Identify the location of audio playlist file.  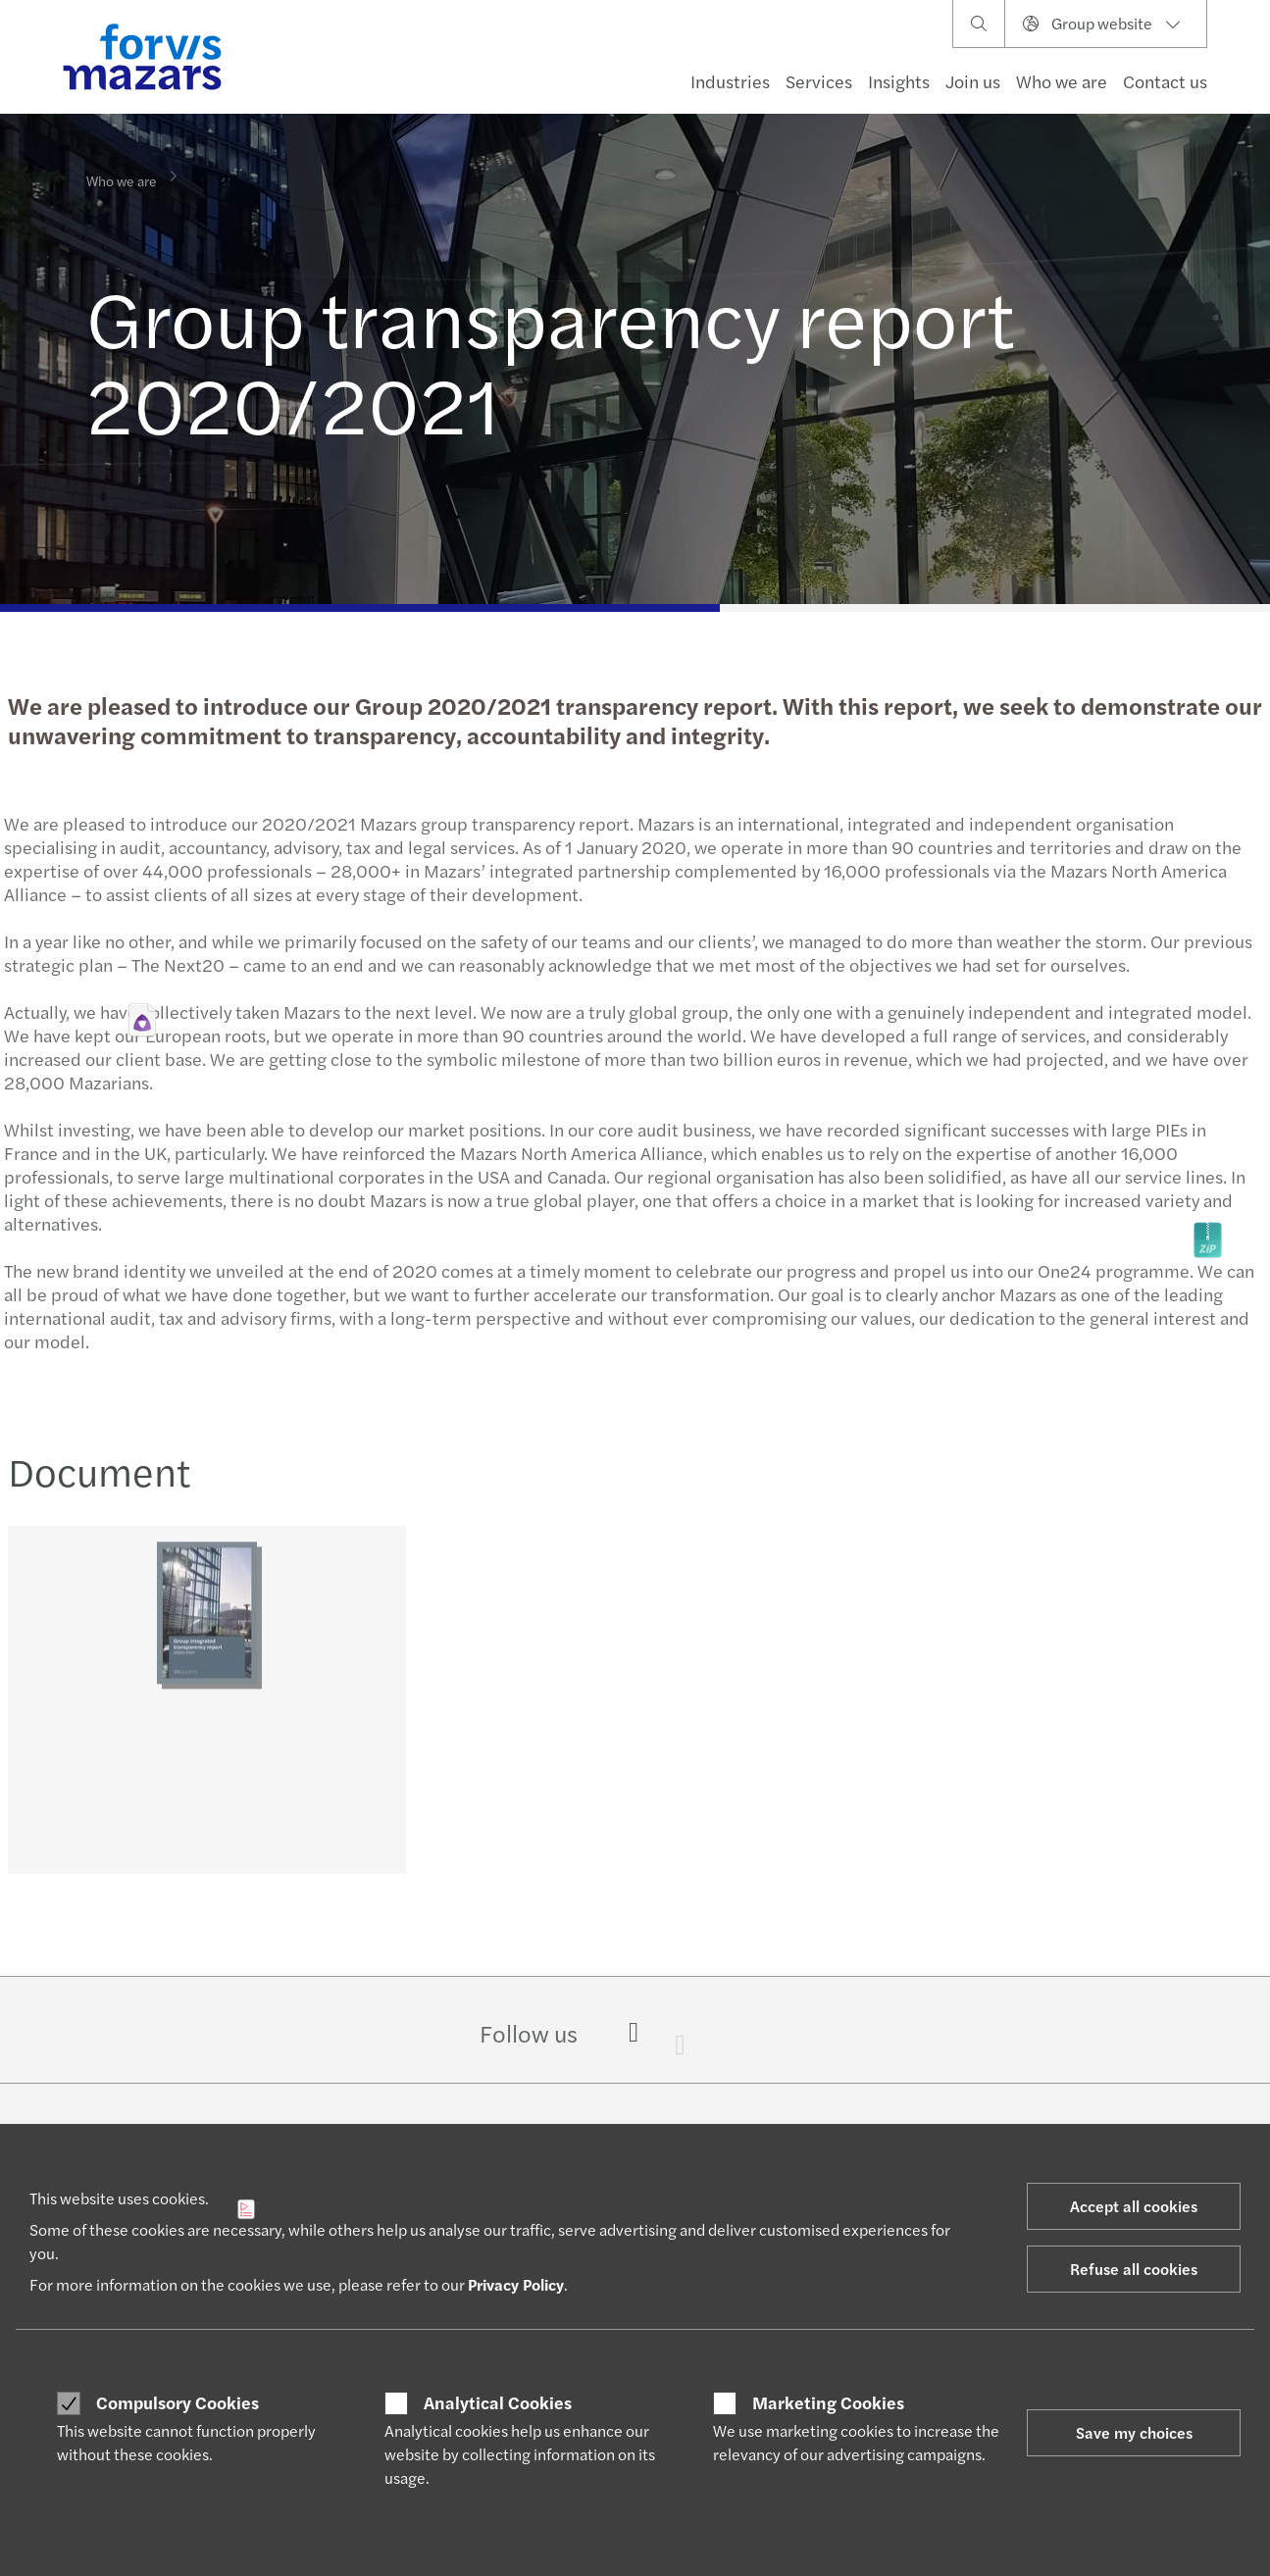
(246, 2209).